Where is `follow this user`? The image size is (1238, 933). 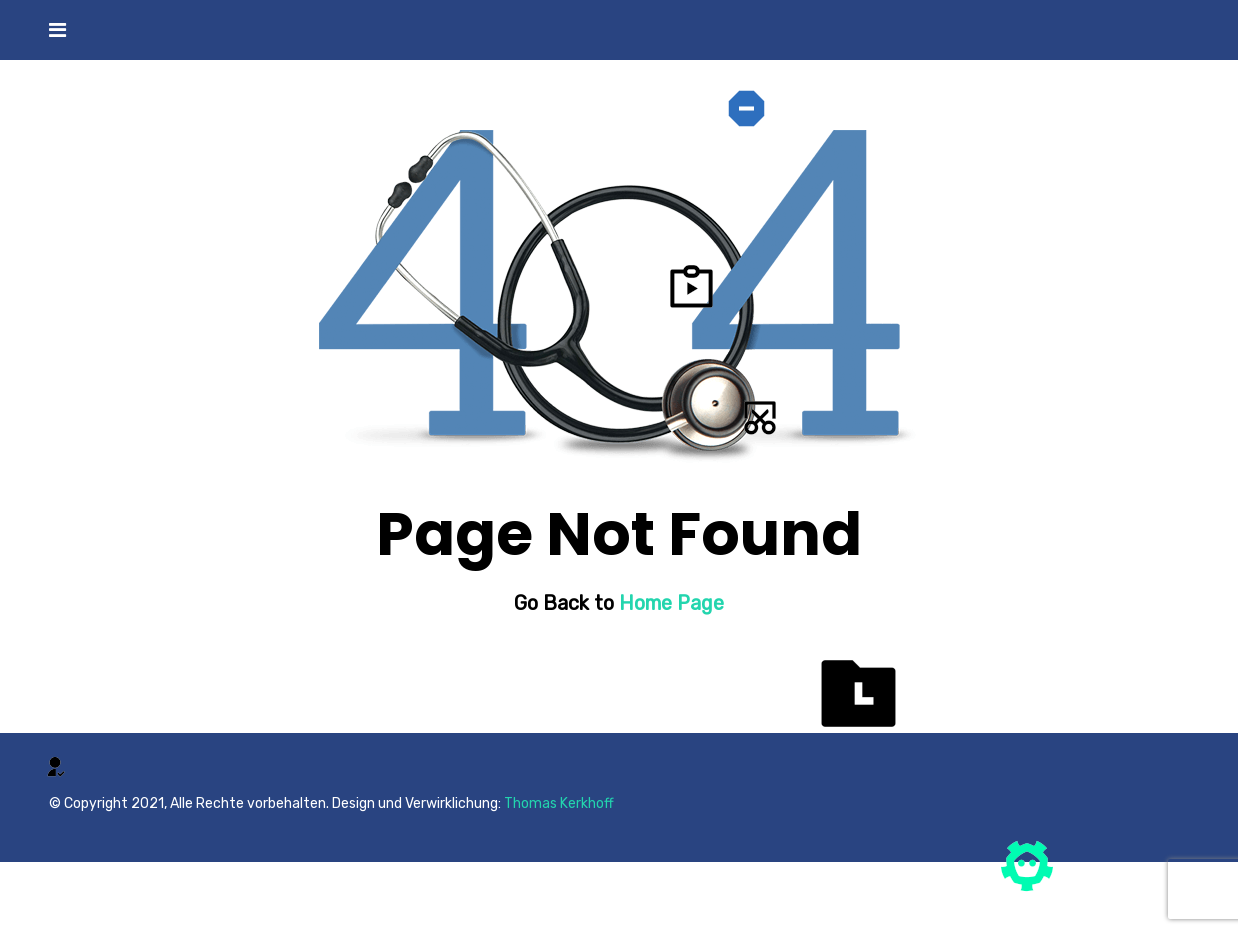
follow this user is located at coordinates (55, 767).